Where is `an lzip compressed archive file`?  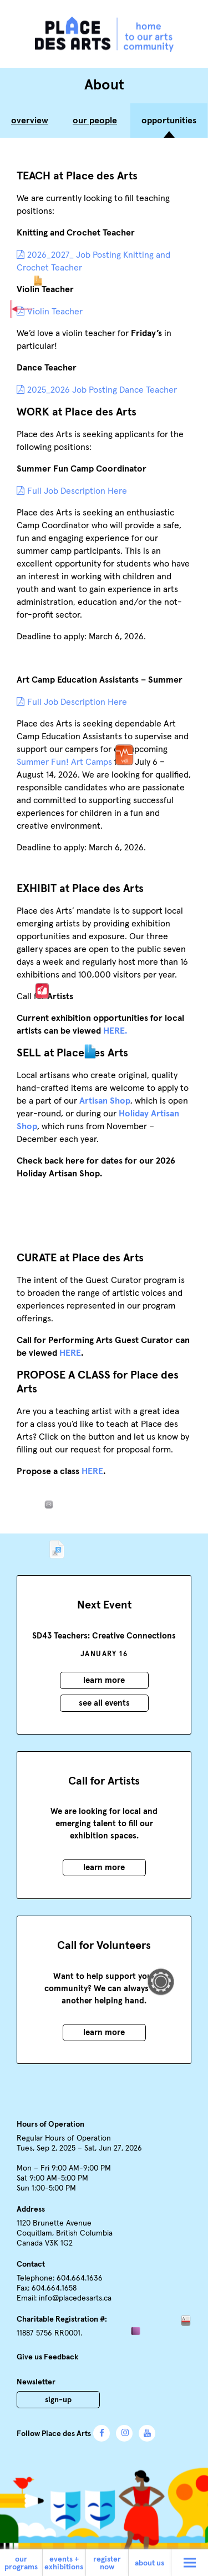
an lzip compressed archive file is located at coordinates (38, 280).